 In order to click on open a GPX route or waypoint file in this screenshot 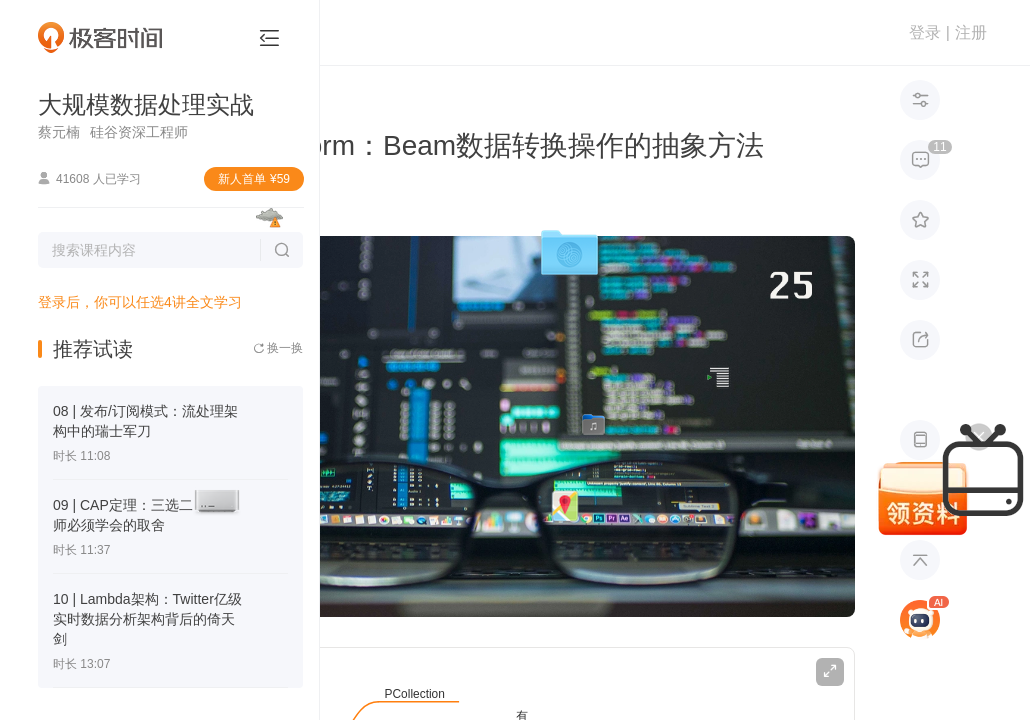, I will do `click(565, 506)`.